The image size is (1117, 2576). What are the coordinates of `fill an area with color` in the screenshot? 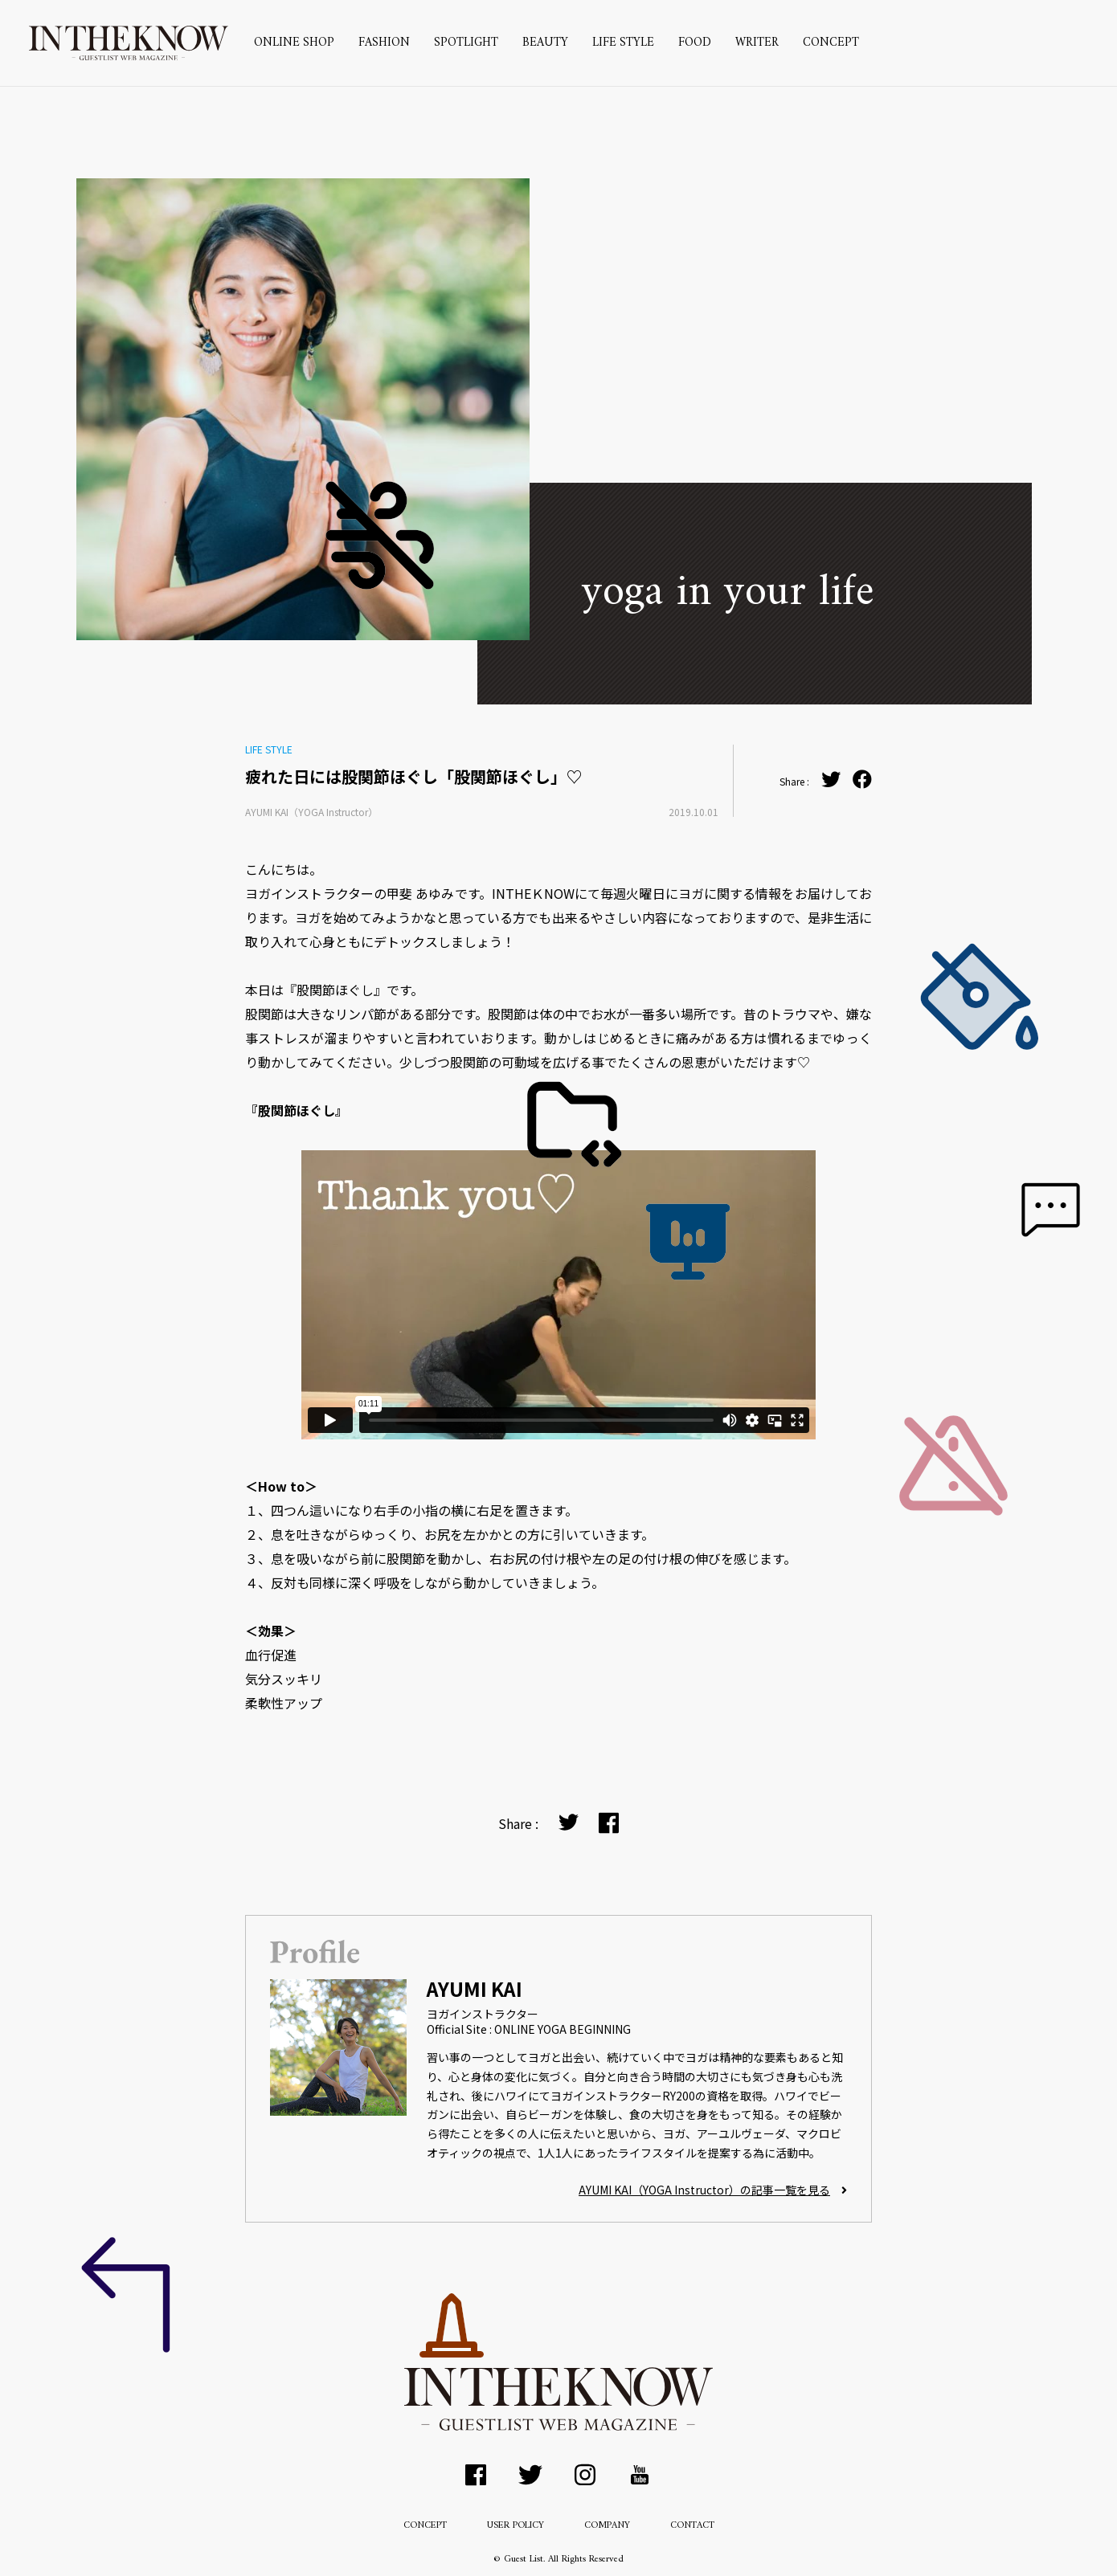 It's located at (977, 1000).